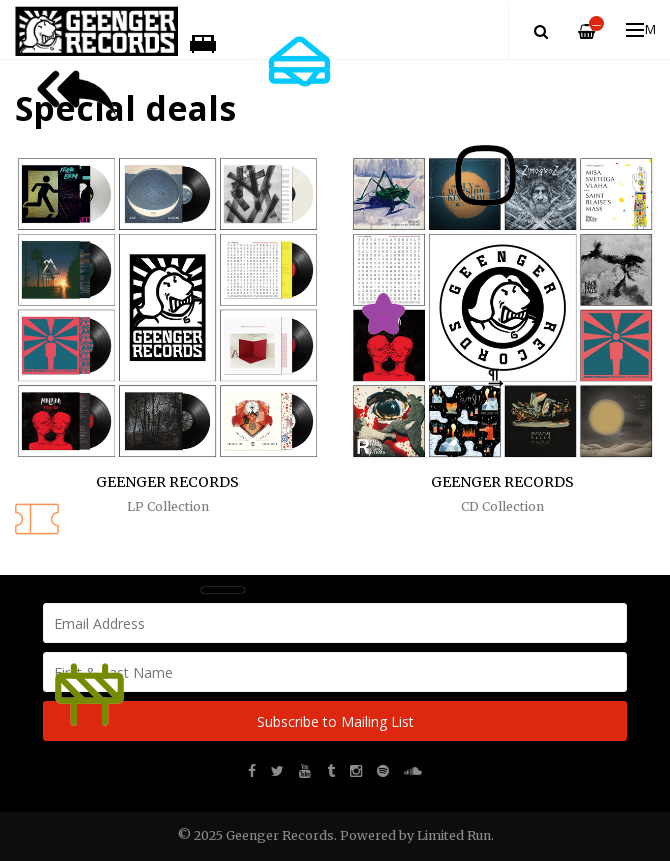  Describe the element at coordinates (223, 590) in the screenshot. I see `remove an item from a list` at that location.